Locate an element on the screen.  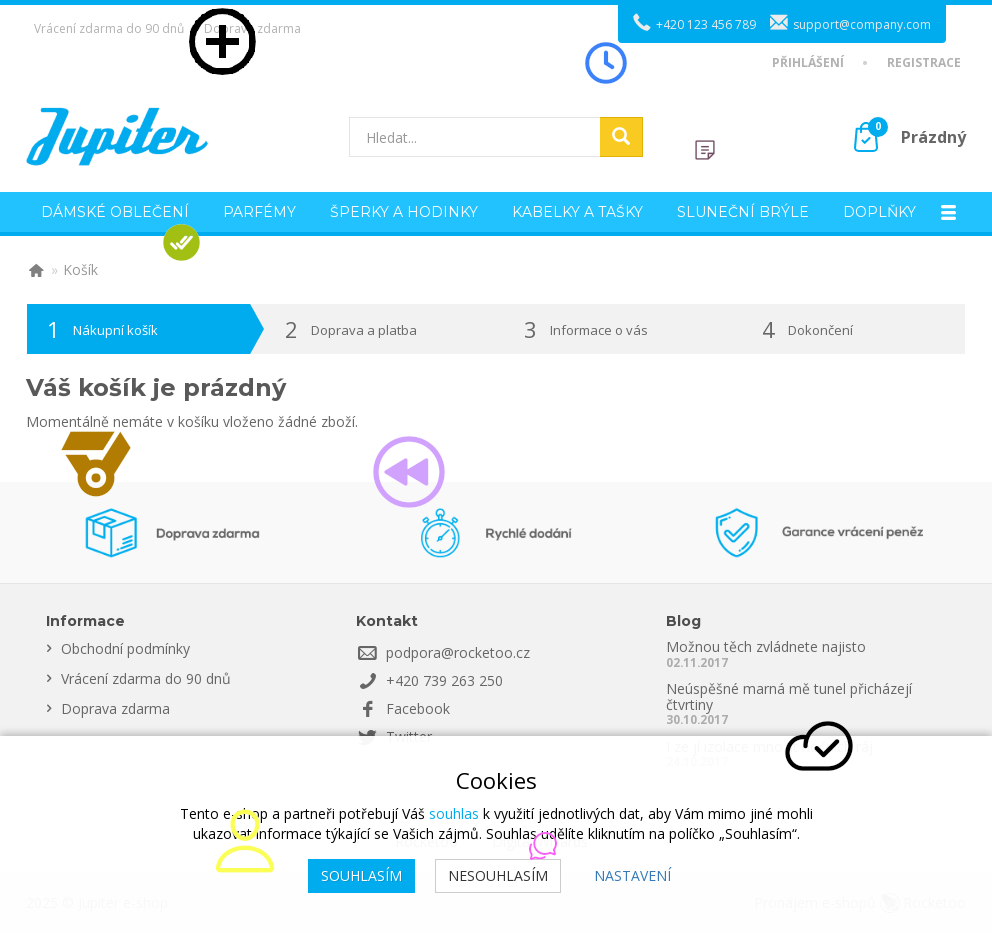
create a new note is located at coordinates (705, 150).